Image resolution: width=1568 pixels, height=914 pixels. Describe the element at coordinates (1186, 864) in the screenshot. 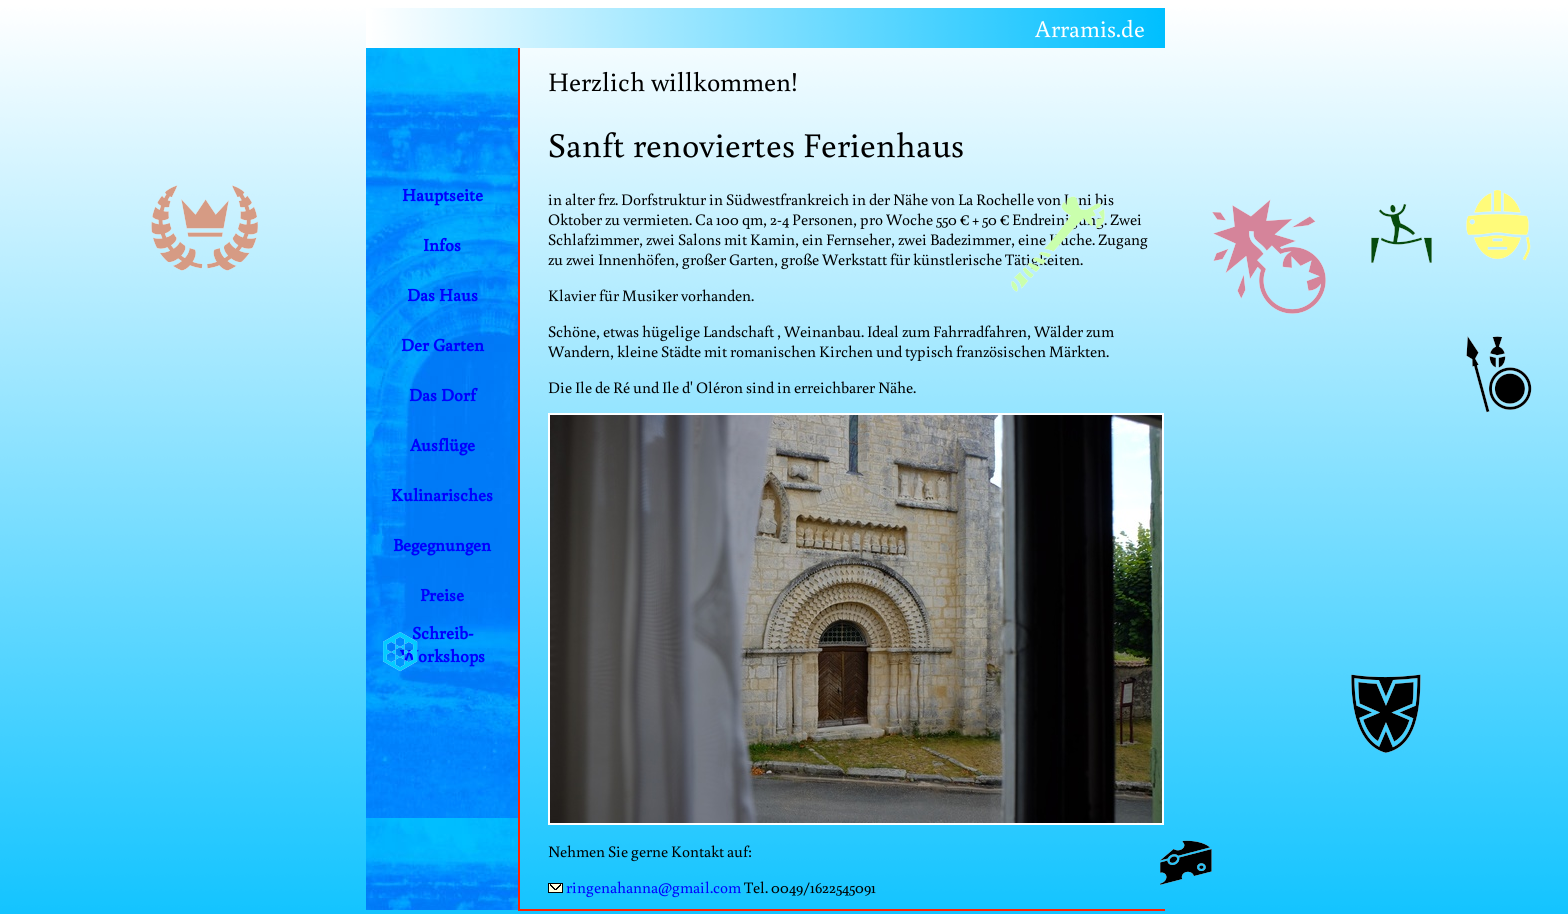

I see `cheese or dairy food item in a game inventory` at that location.